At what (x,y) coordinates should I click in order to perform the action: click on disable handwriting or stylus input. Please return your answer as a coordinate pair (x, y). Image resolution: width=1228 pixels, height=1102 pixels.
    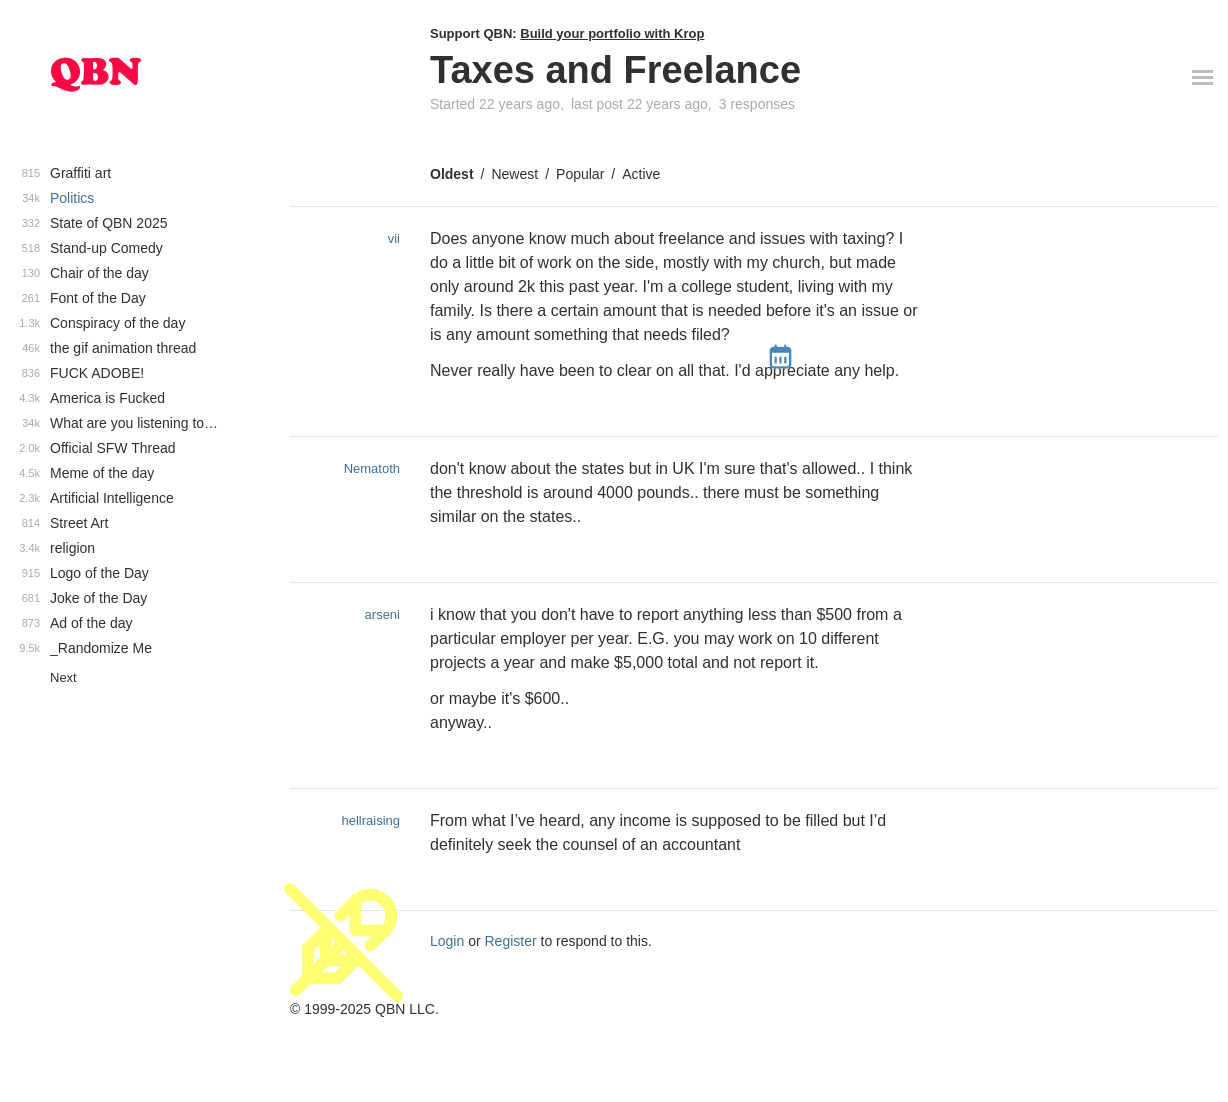
    Looking at the image, I should click on (343, 942).